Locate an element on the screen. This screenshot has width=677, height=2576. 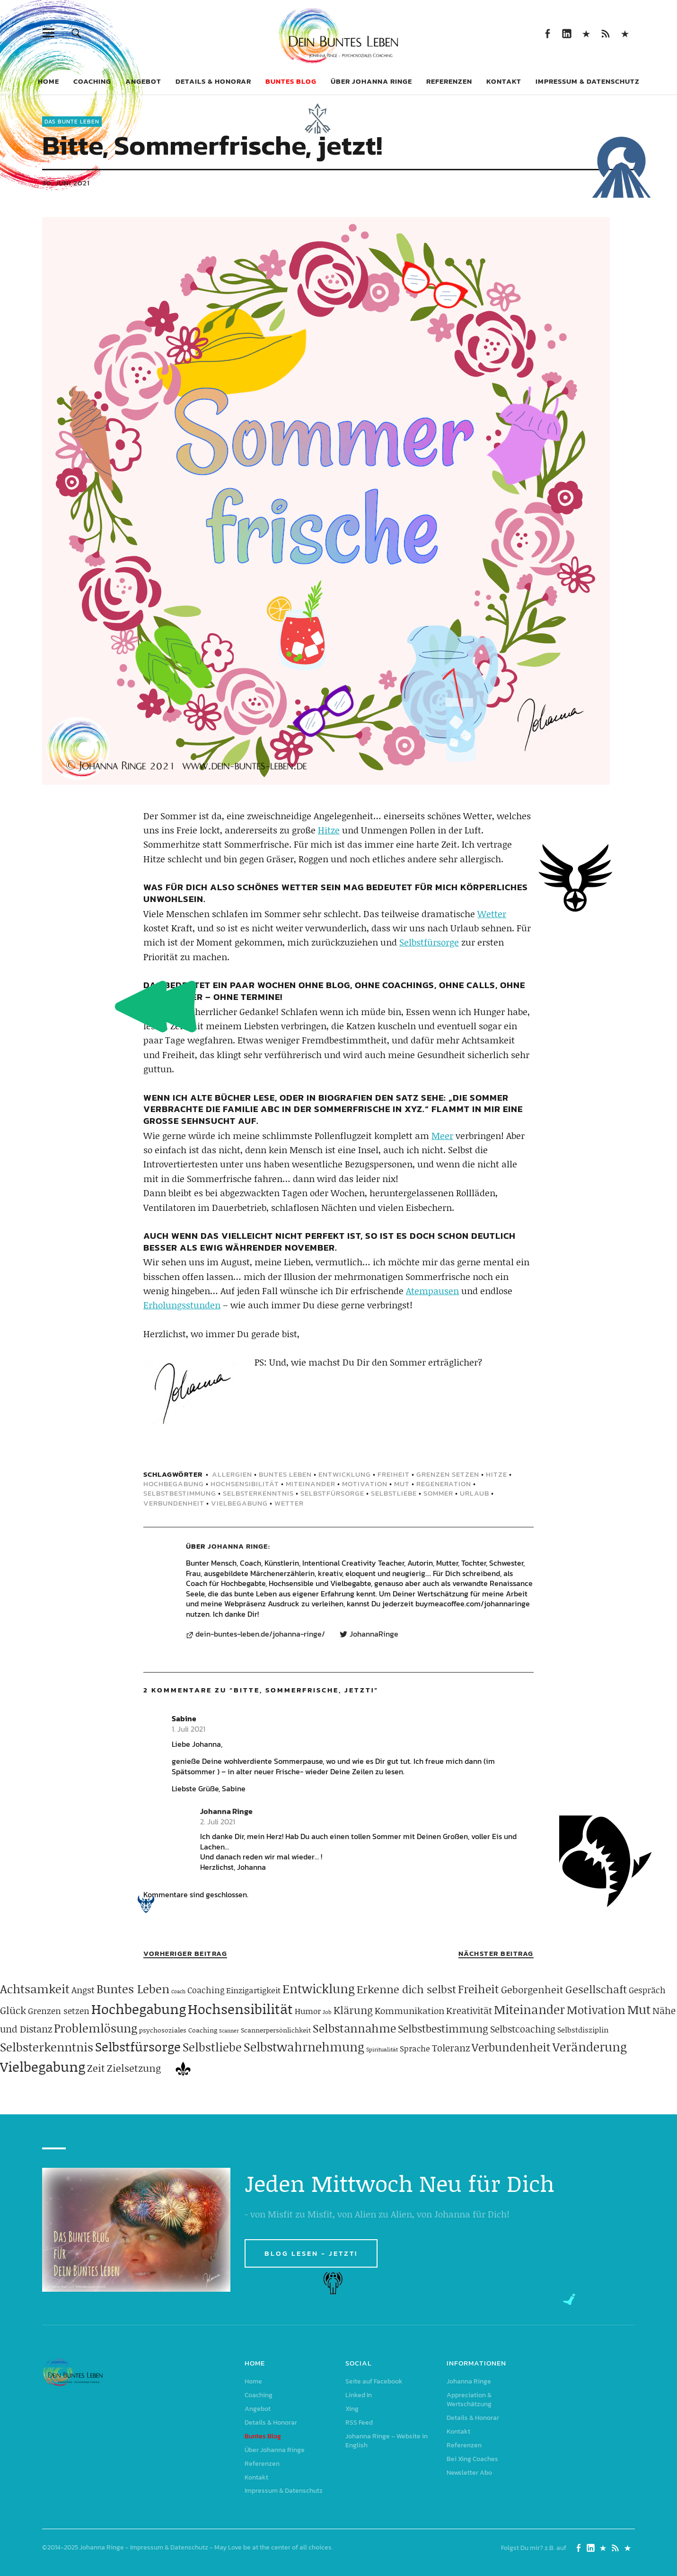
initiate a claw attack or slash ability is located at coordinates (605, 1861).